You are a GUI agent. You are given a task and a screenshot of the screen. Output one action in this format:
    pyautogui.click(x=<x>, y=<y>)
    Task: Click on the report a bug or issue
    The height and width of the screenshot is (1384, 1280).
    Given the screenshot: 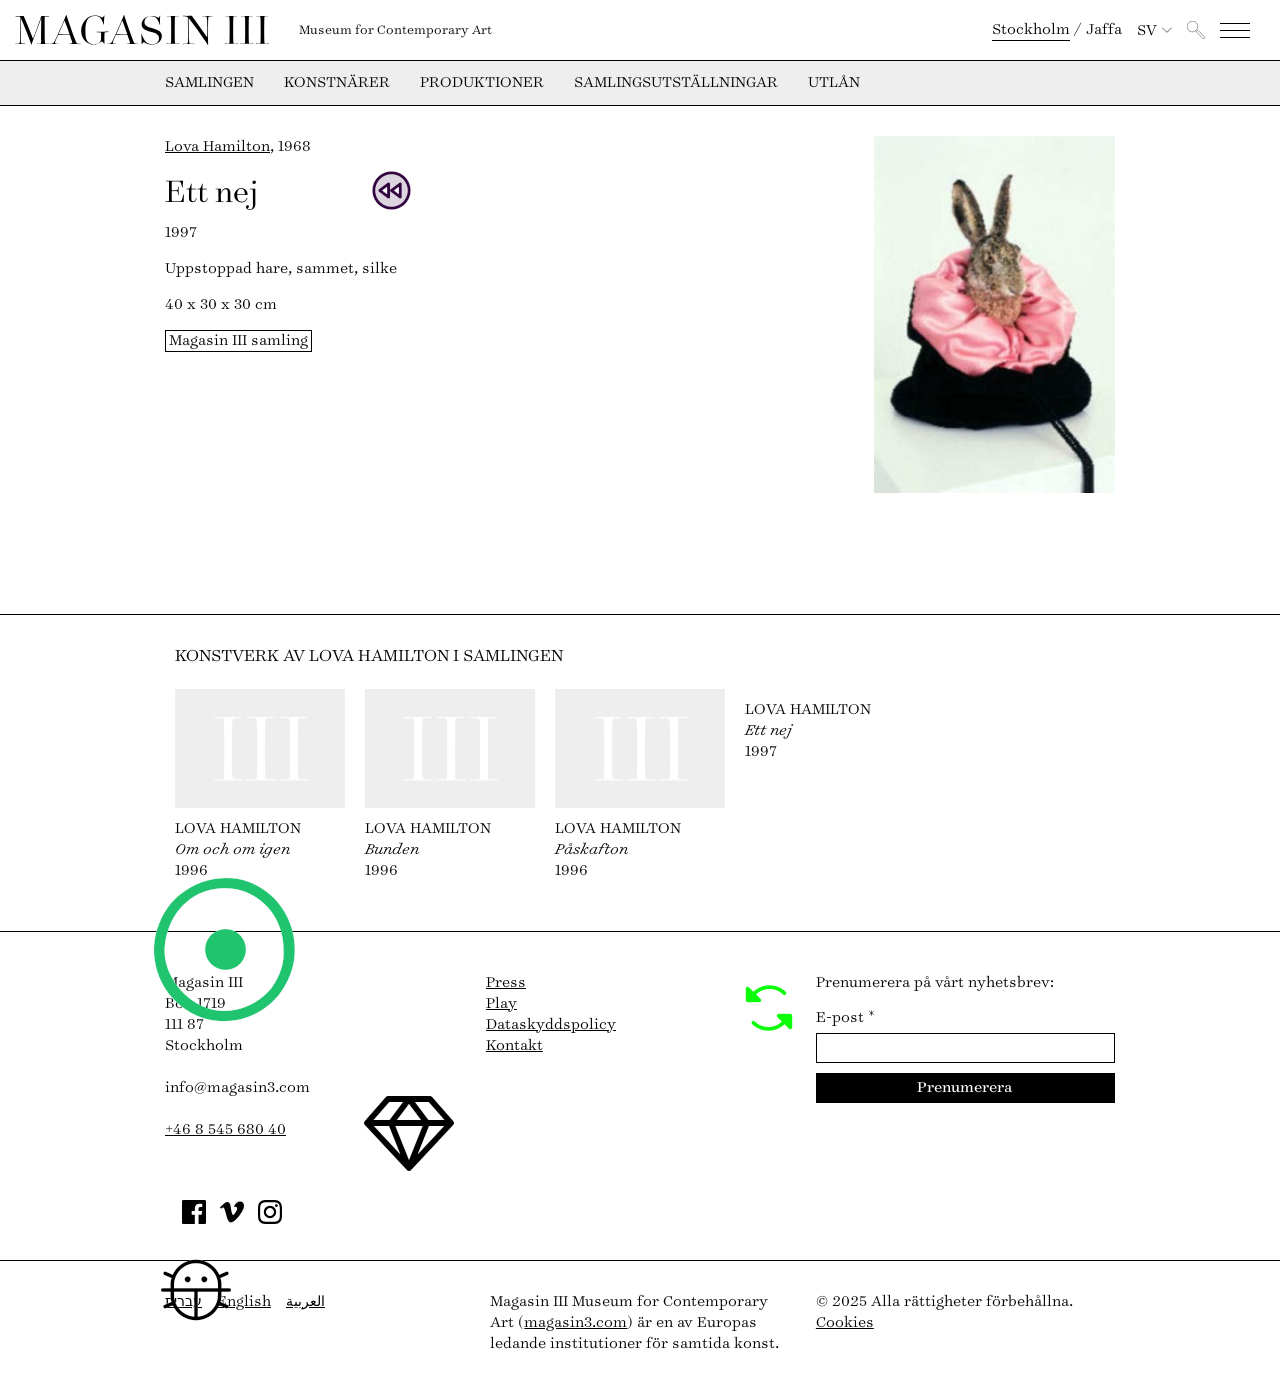 What is the action you would take?
    pyautogui.click(x=196, y=1290)
    